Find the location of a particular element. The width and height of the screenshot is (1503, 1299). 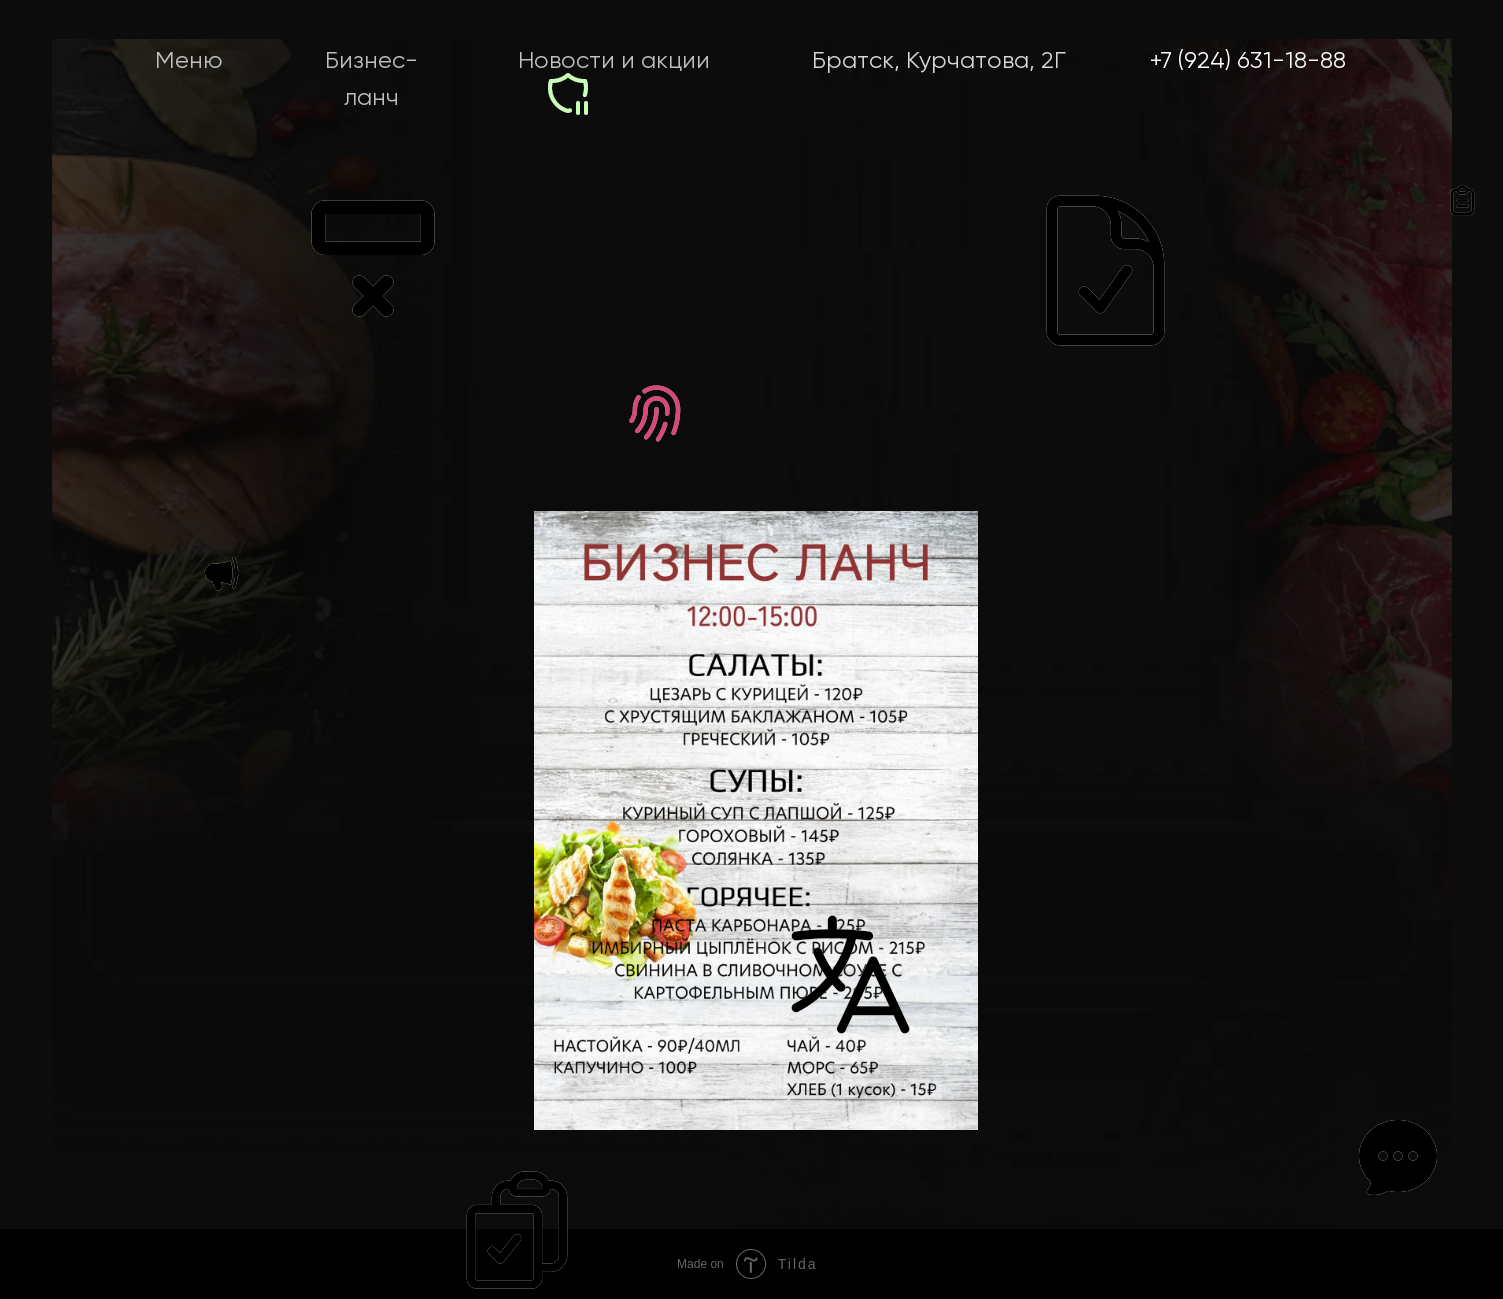

remove a row from a table or spreadsheet is located at coordinates (373, 255).